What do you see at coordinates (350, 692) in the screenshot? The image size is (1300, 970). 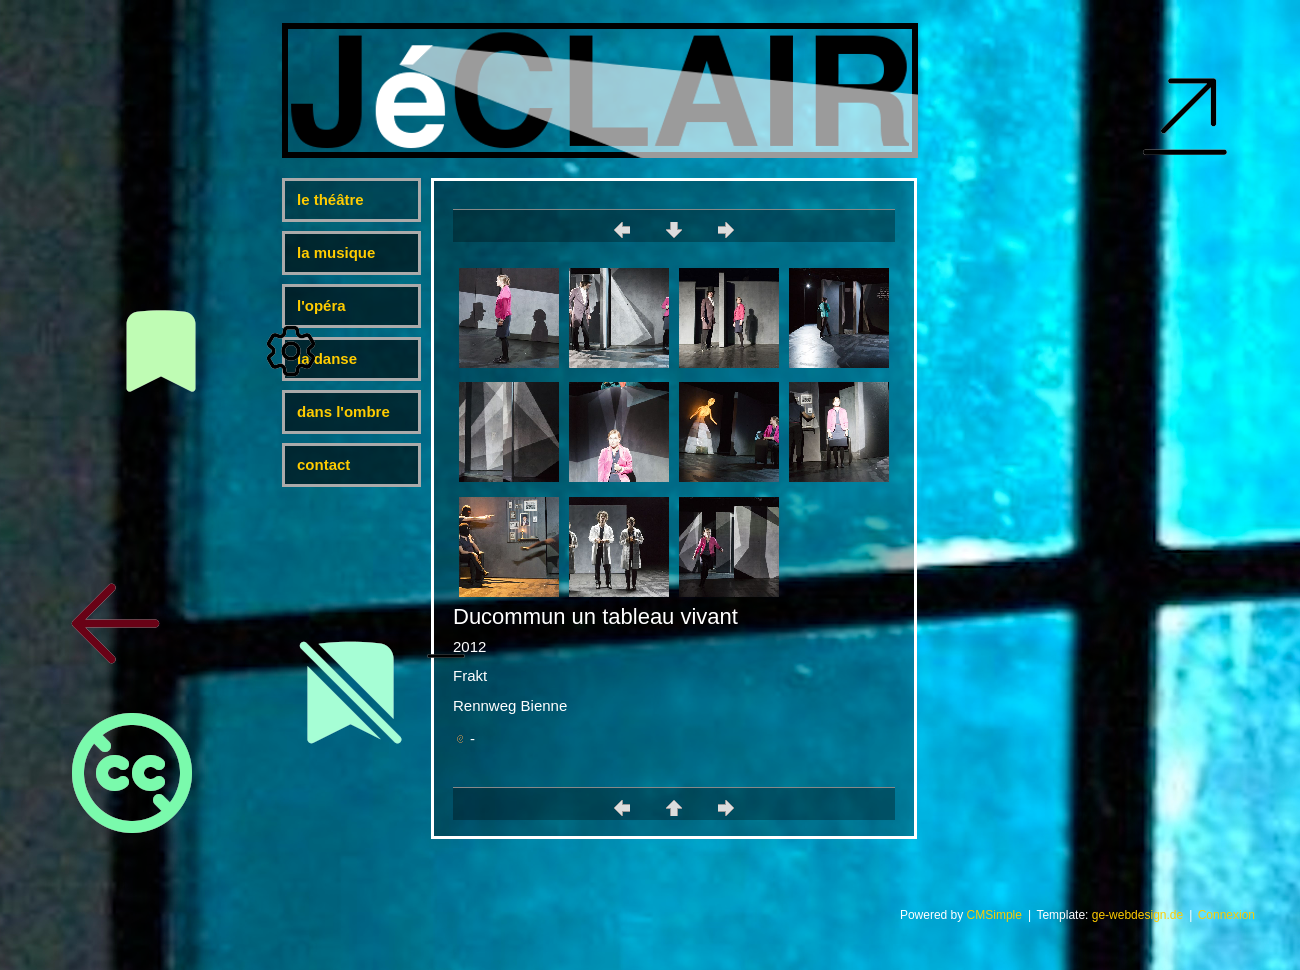 I see `remove from bookmarks` at bounding box center [350, 692].